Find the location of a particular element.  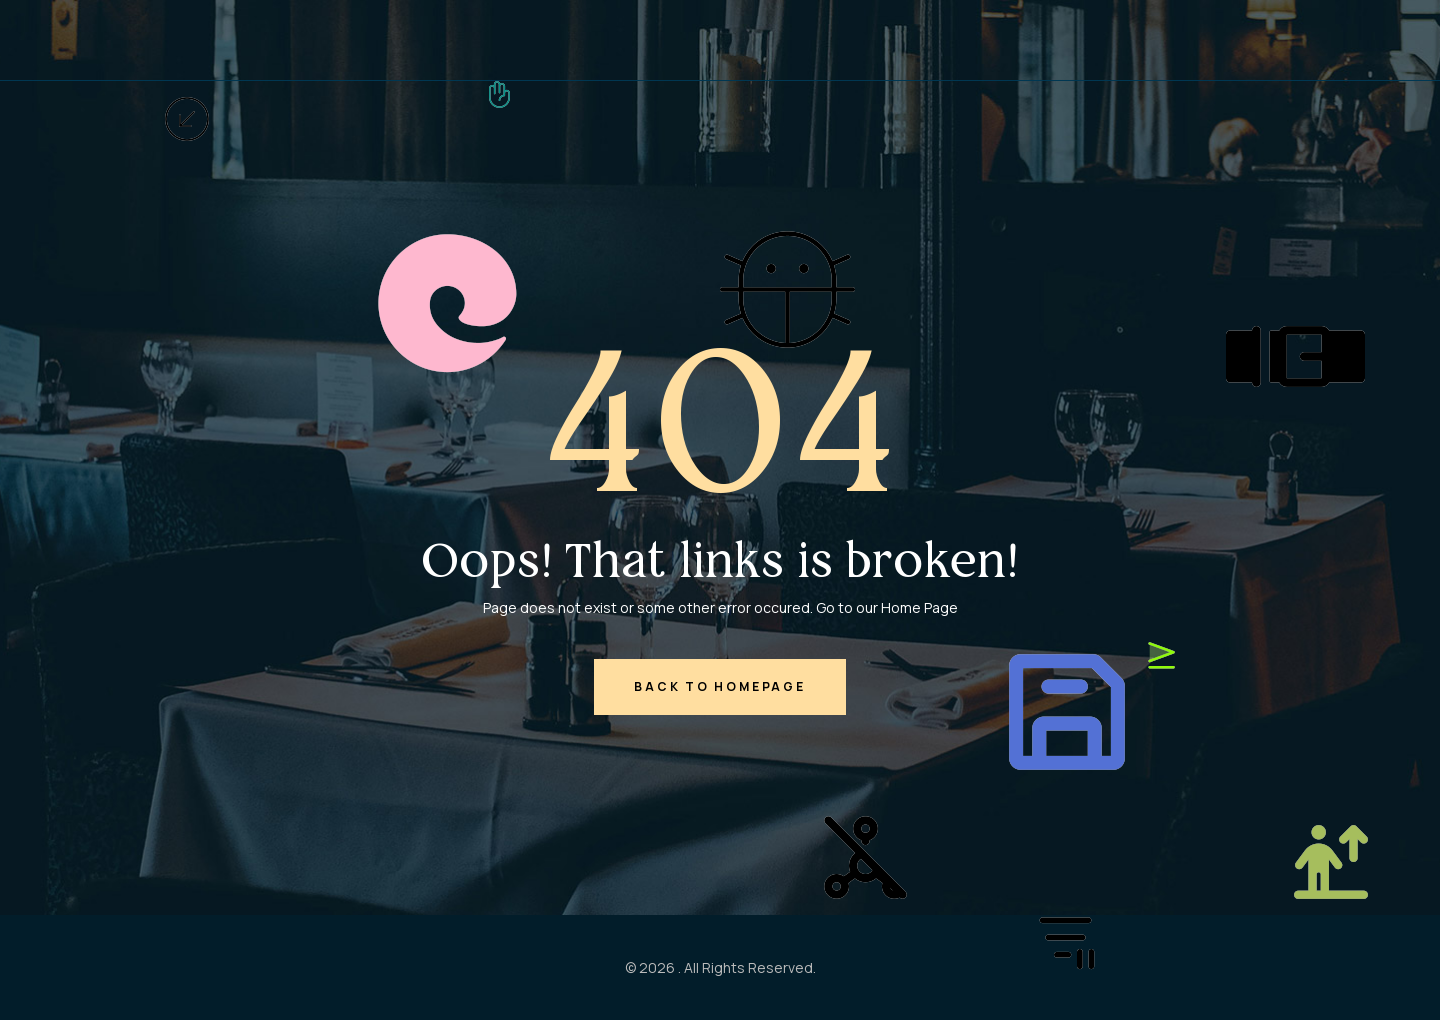

upload user profile or data is located at coordinates (1331, 862).